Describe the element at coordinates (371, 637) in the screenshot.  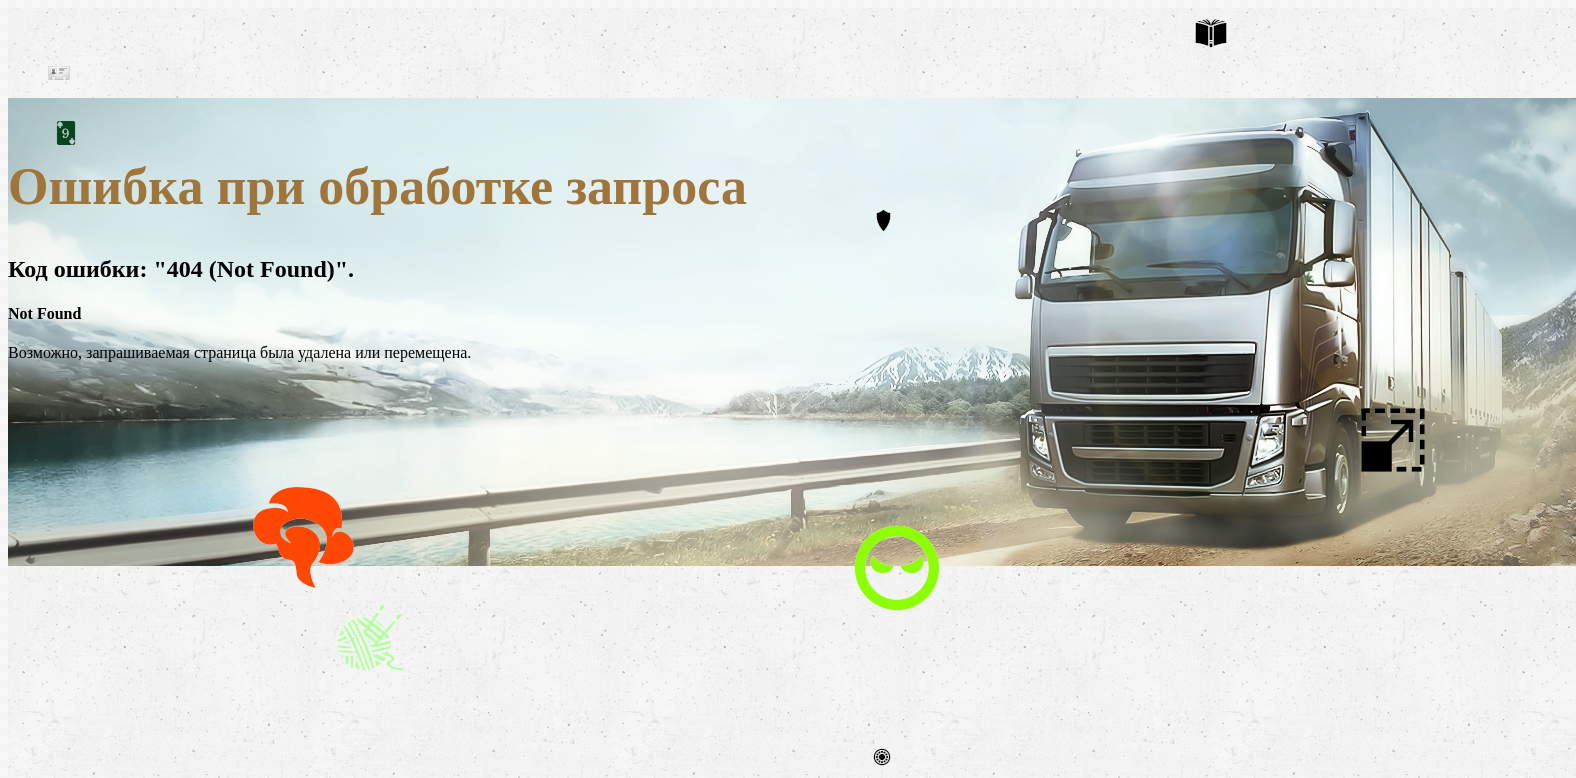
I see `yarn or wool crafting material indicator` at that location.